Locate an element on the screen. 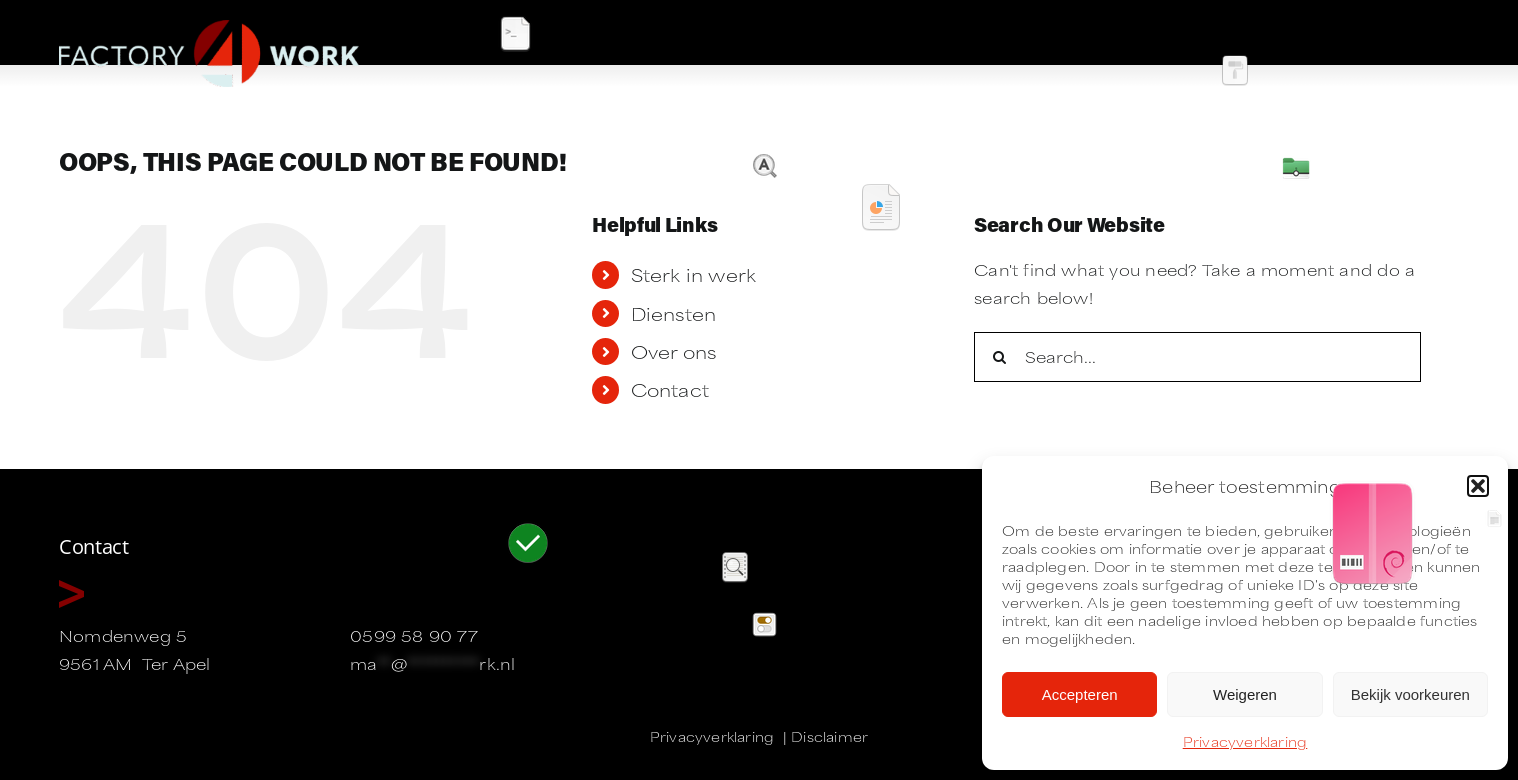  search for text or find on page is located at coordinates (765, 166).